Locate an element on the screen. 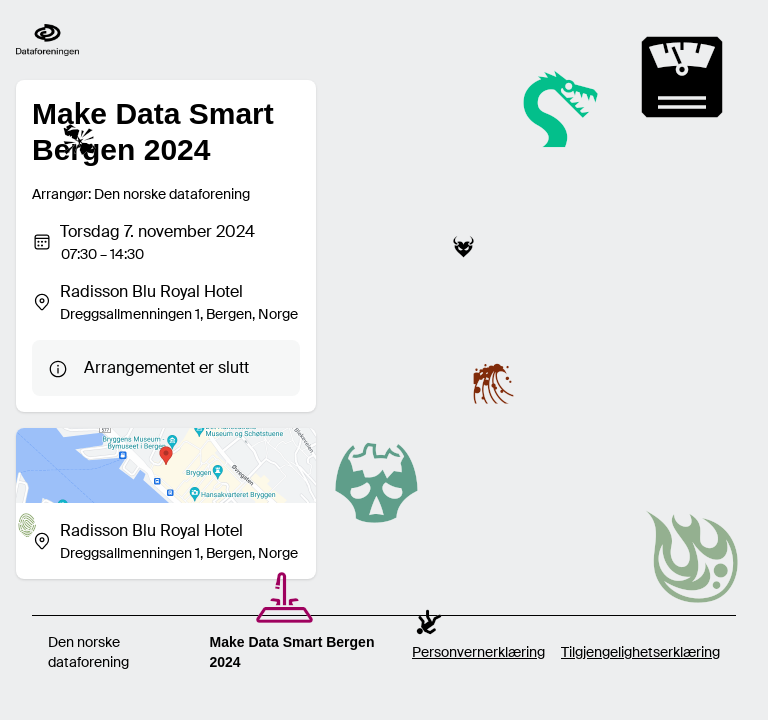  indicates player death or game over state is located at coordinates (376, 483).